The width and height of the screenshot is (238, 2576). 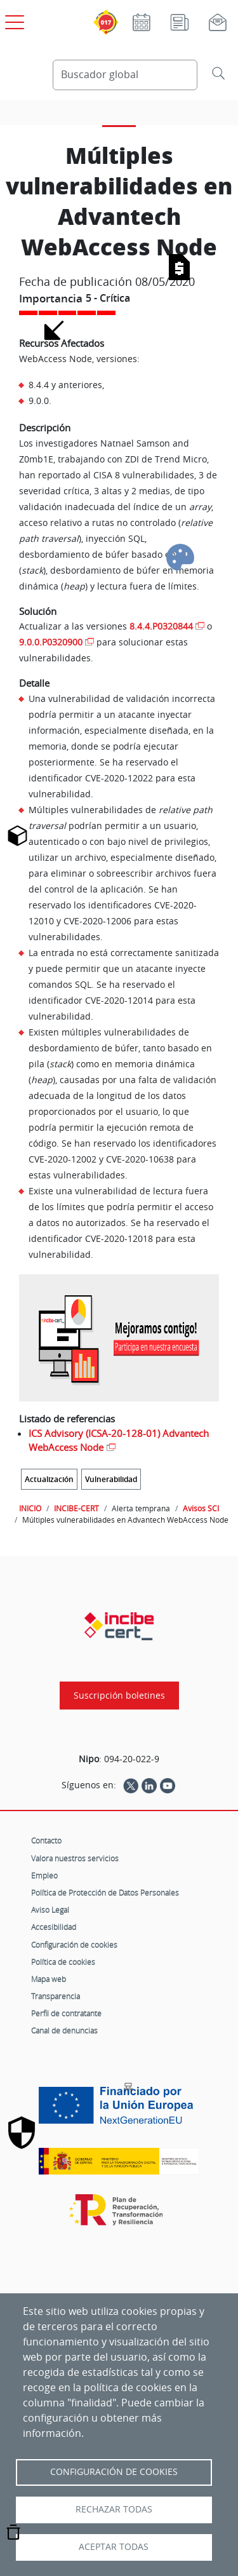 What do you see at coordinates (180, 558) in the screenshot?
I see `open color or theme settings` at bounding box center [180, 558].